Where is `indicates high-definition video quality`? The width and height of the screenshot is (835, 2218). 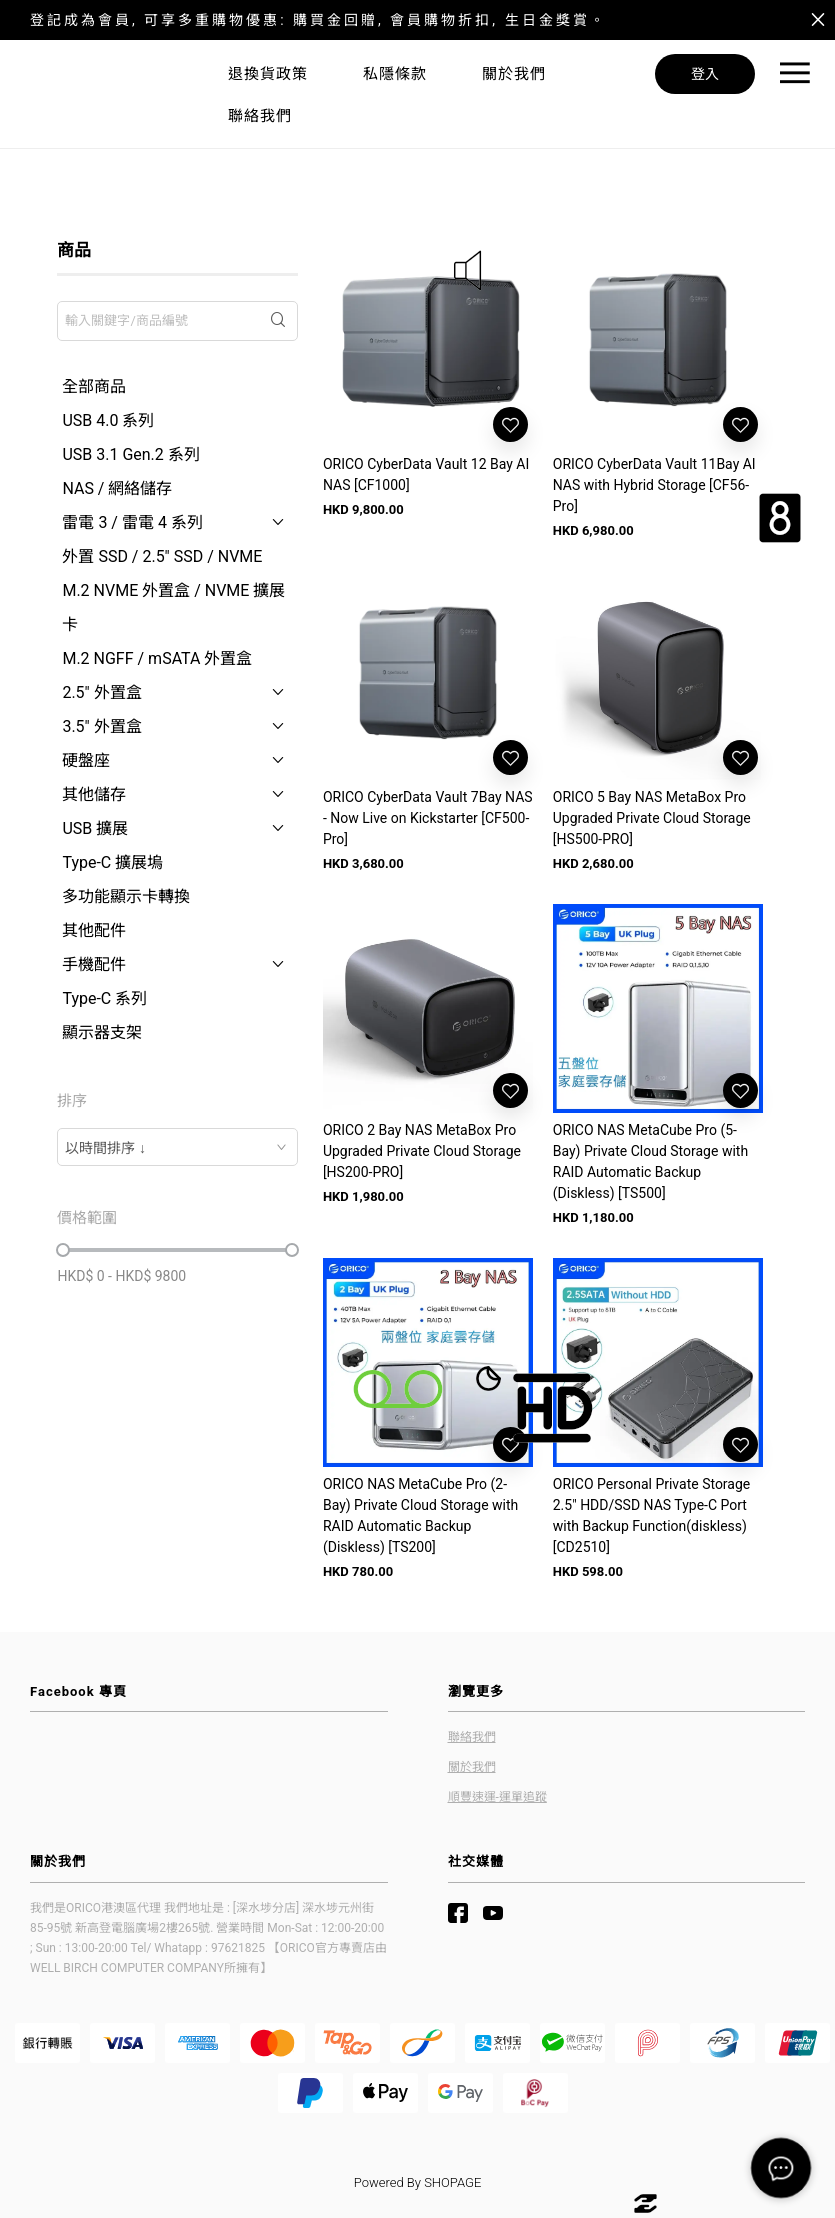 indicates high-definition video quality is located at coordinates (552, 1408).